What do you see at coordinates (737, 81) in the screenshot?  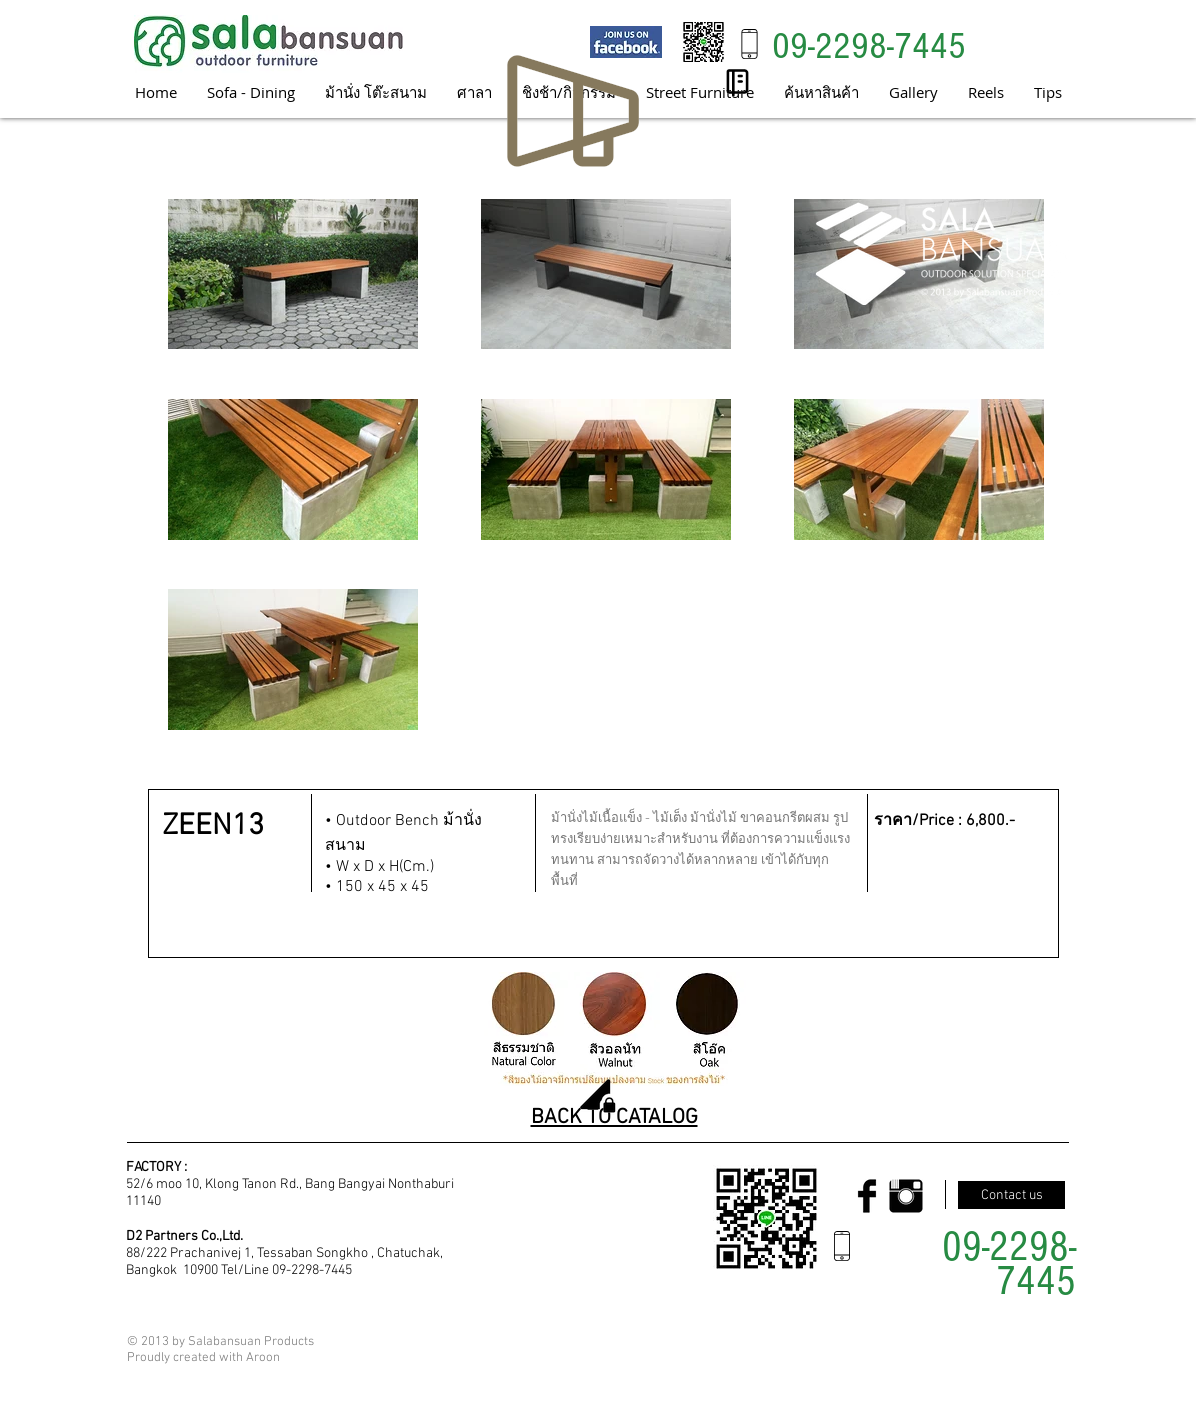 I see `open your notebook or notes` at bounding box center [737, 81].